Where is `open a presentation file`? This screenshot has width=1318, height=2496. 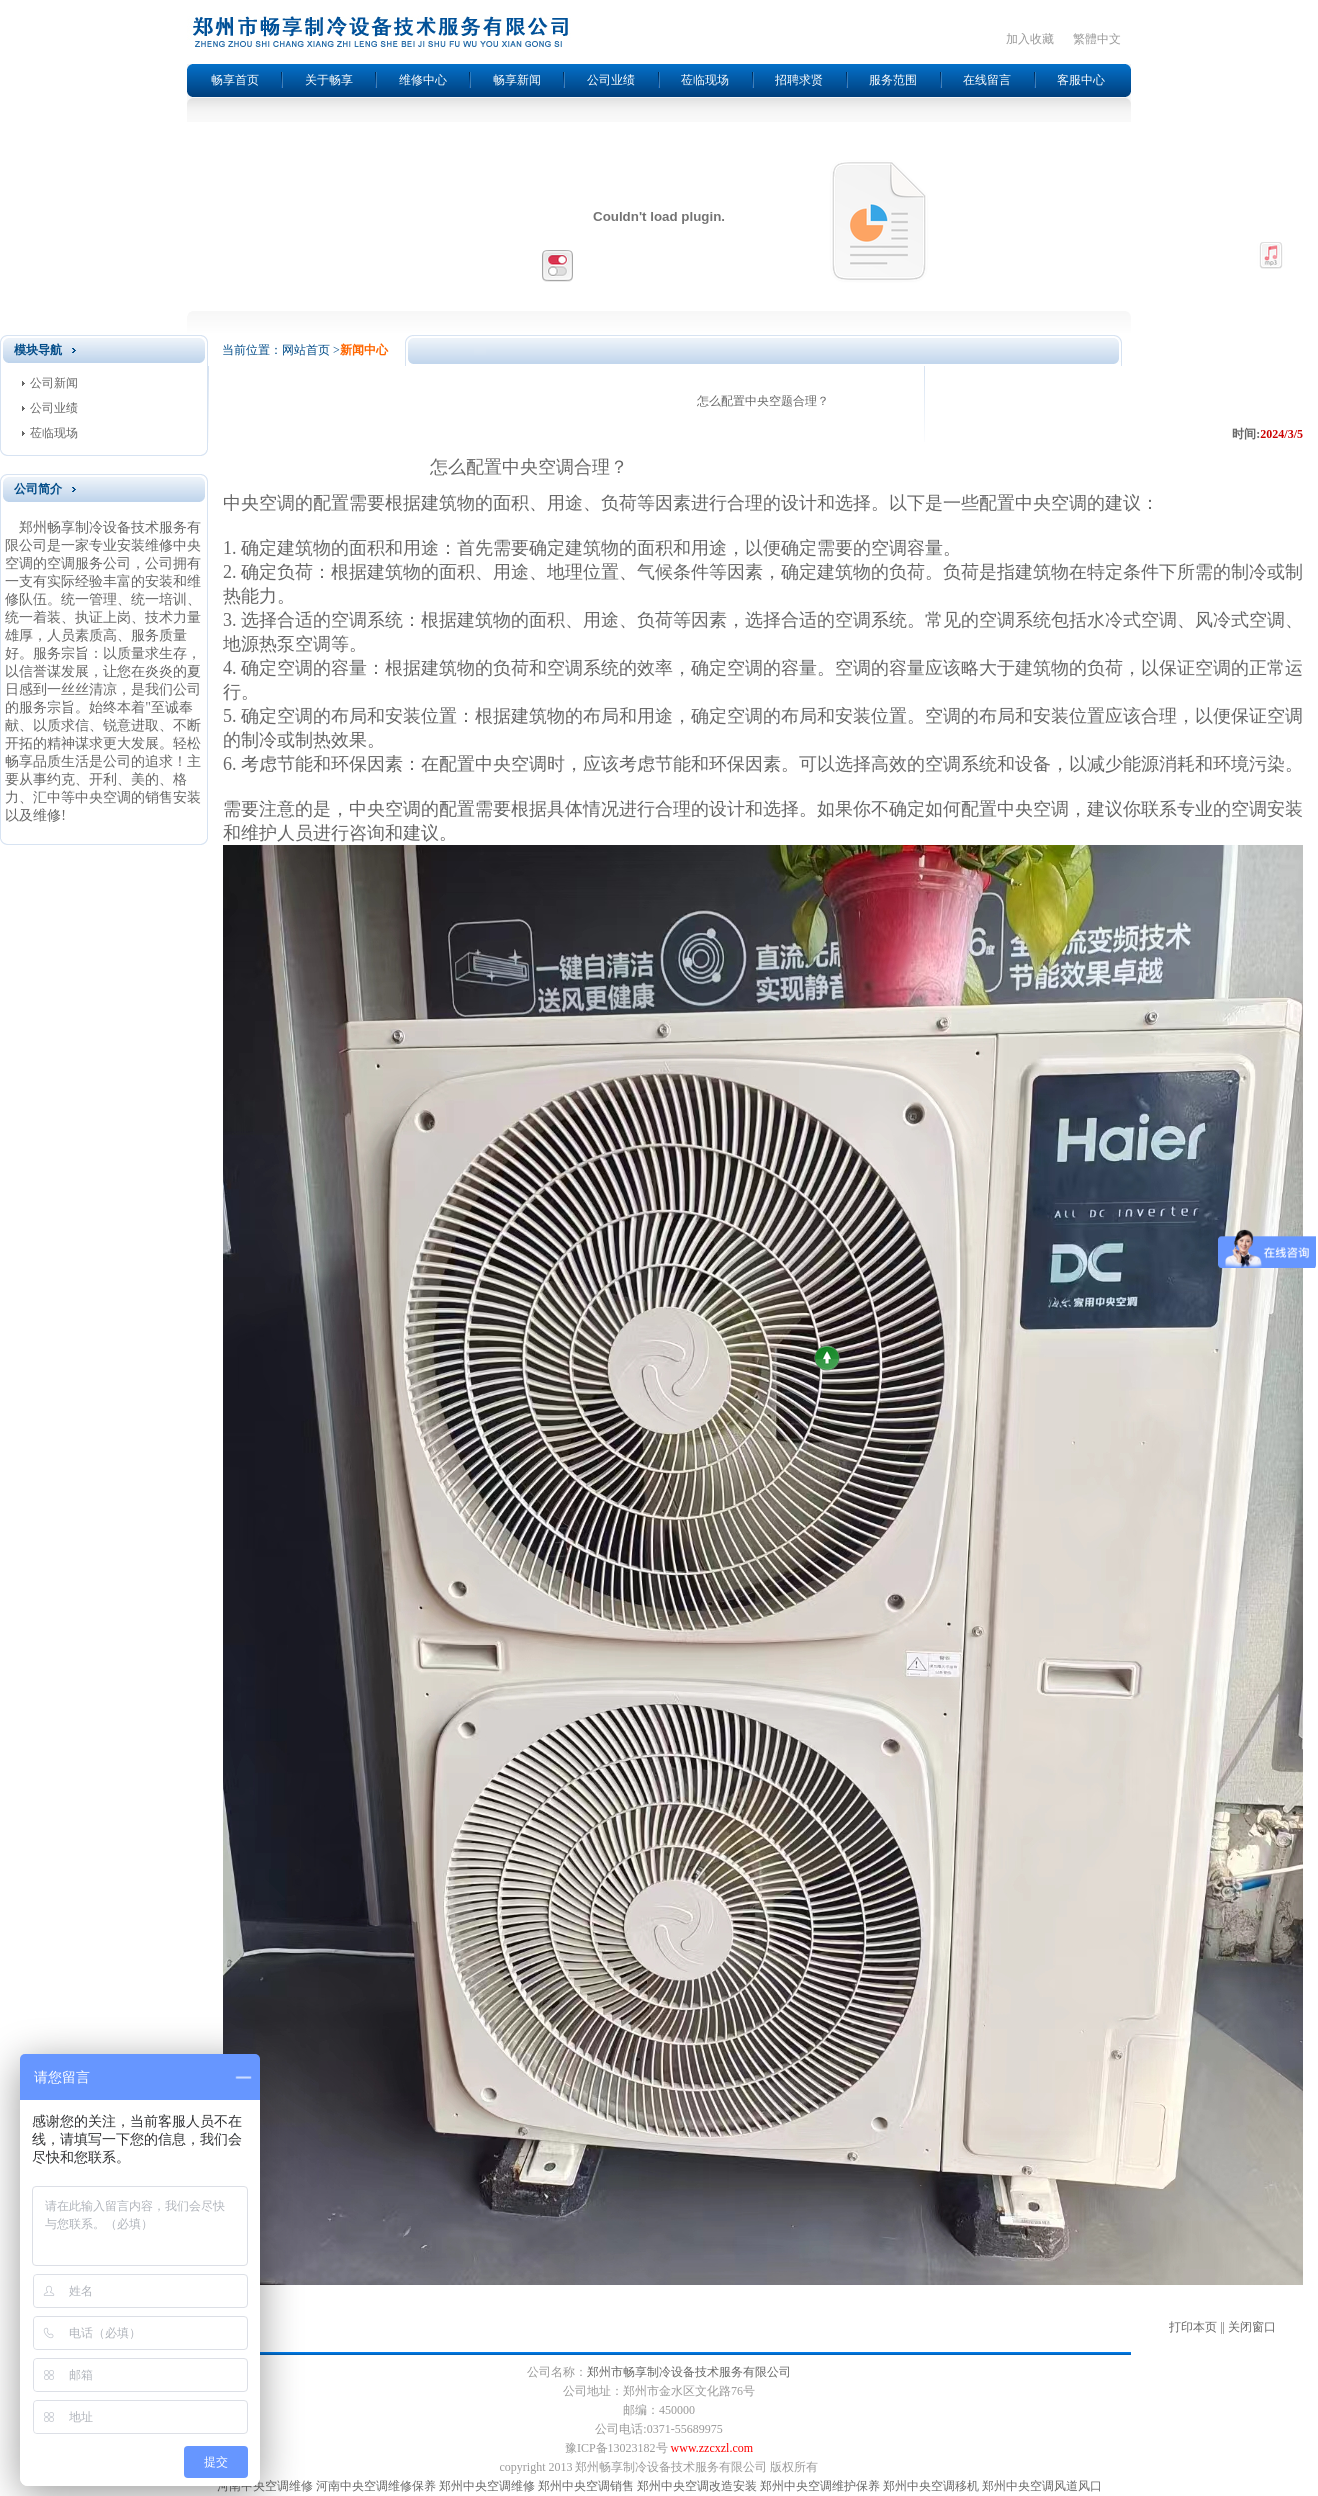 open a presentation file is located at coordinates (879, 221).